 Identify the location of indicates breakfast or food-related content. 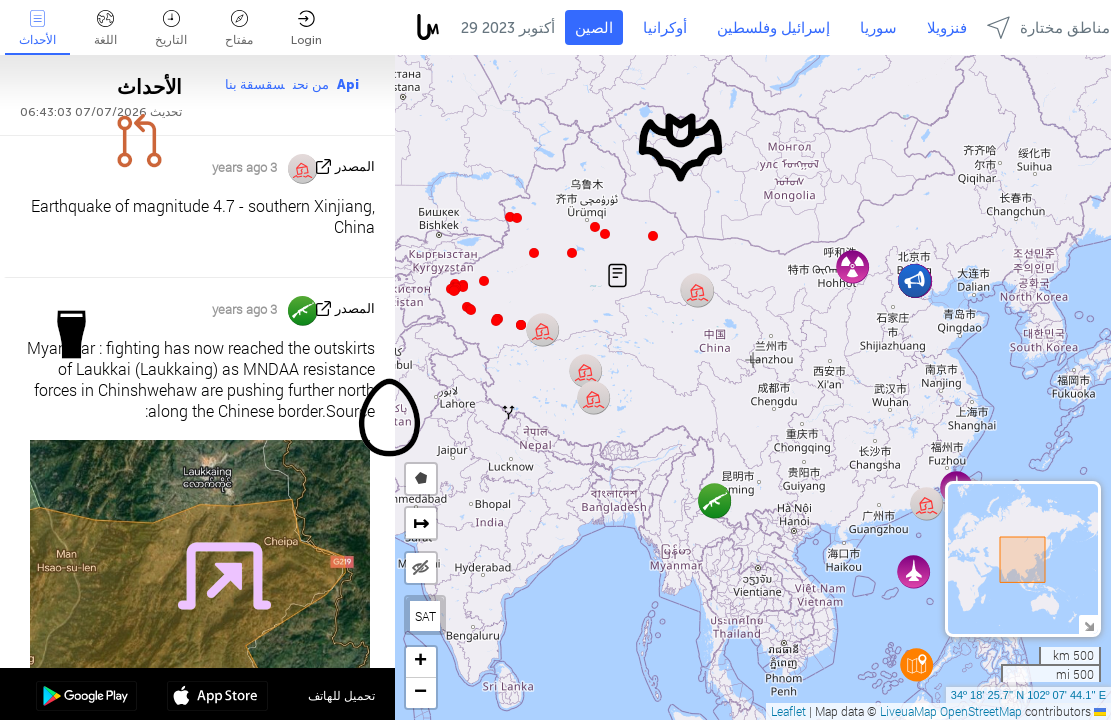
(389, 417).